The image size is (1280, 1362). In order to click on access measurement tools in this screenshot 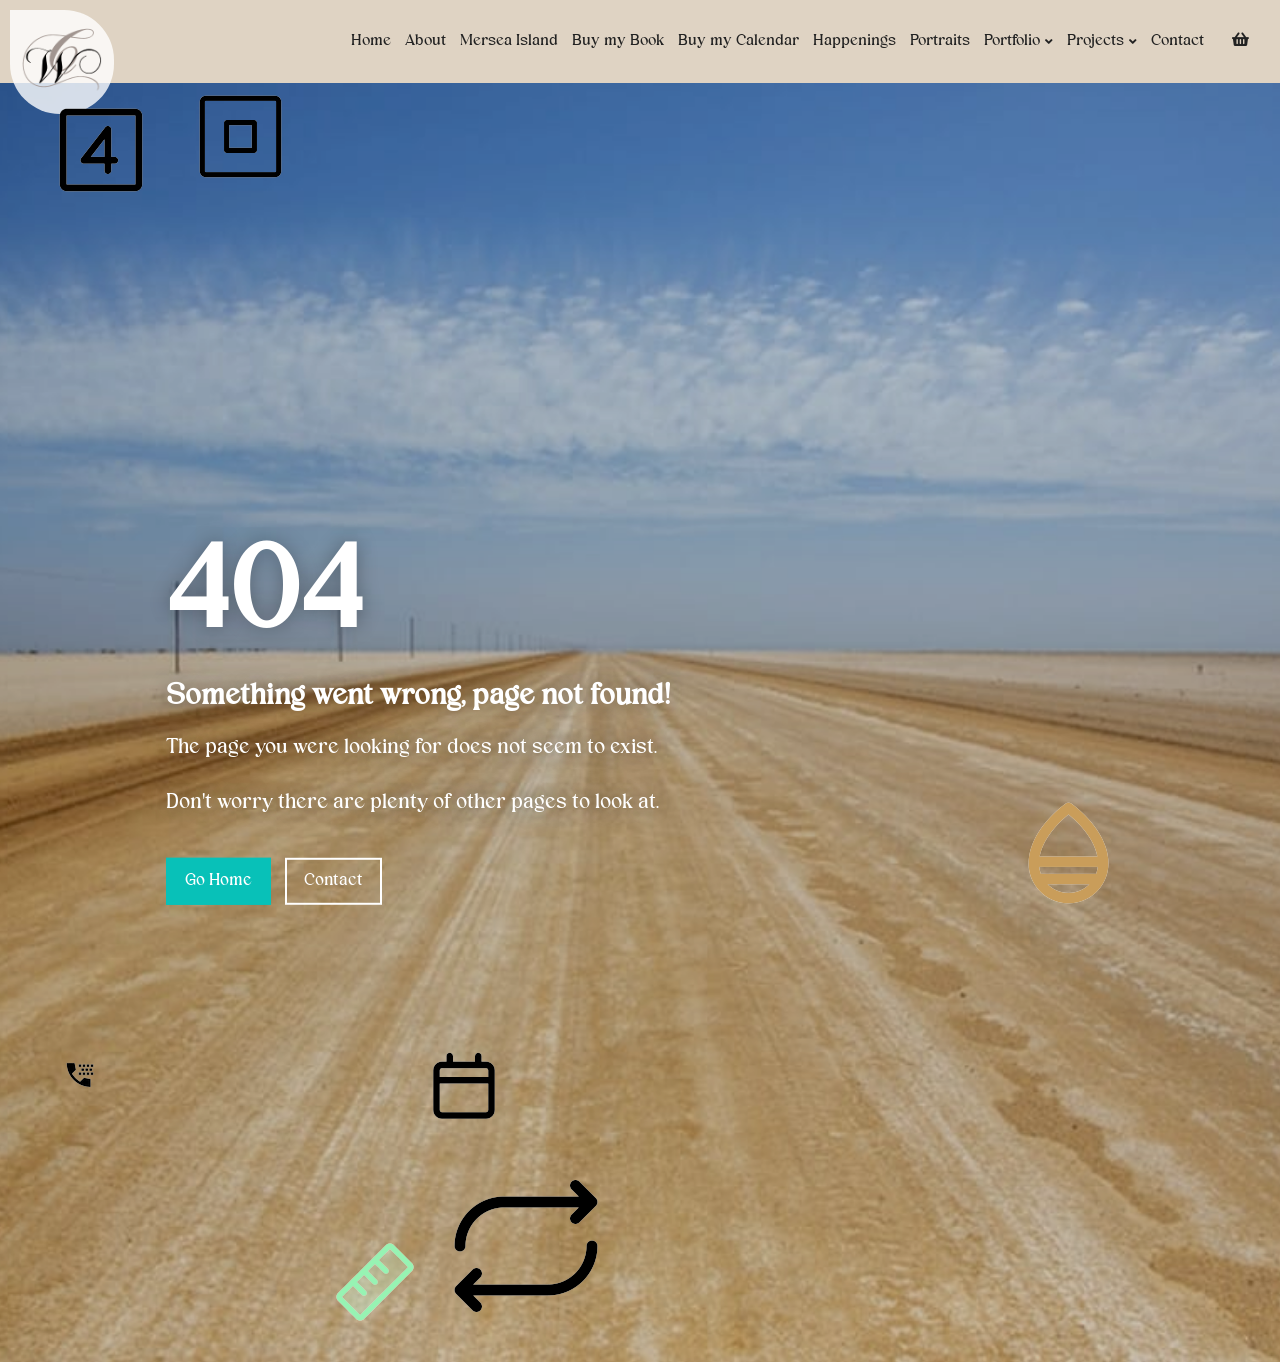, I will do `click(375, 1282)`.